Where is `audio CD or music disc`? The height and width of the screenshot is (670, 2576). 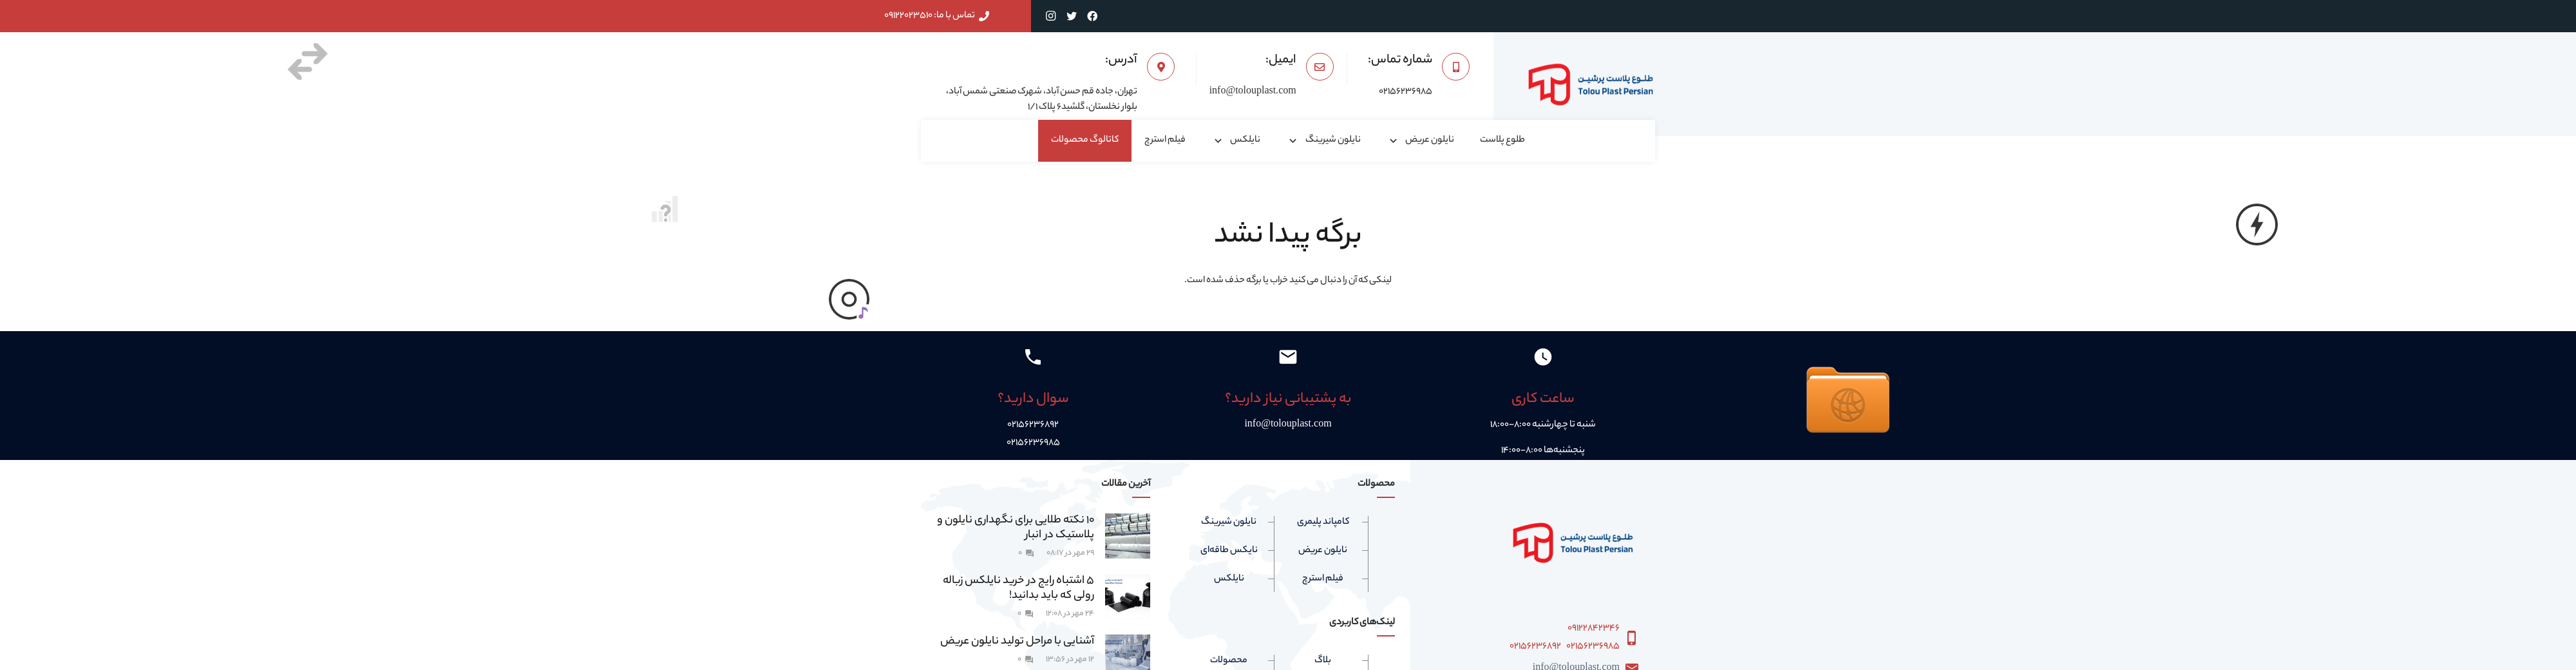 audio CD or music disc is located at coordinates (849, 299).